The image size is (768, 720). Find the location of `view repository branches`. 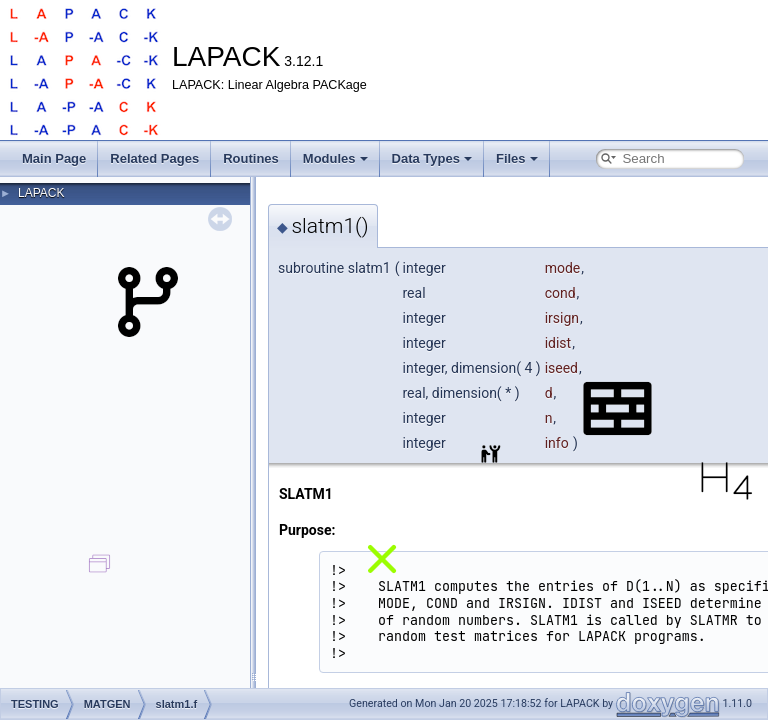

view repository branches is located at coordinates (148, 302).